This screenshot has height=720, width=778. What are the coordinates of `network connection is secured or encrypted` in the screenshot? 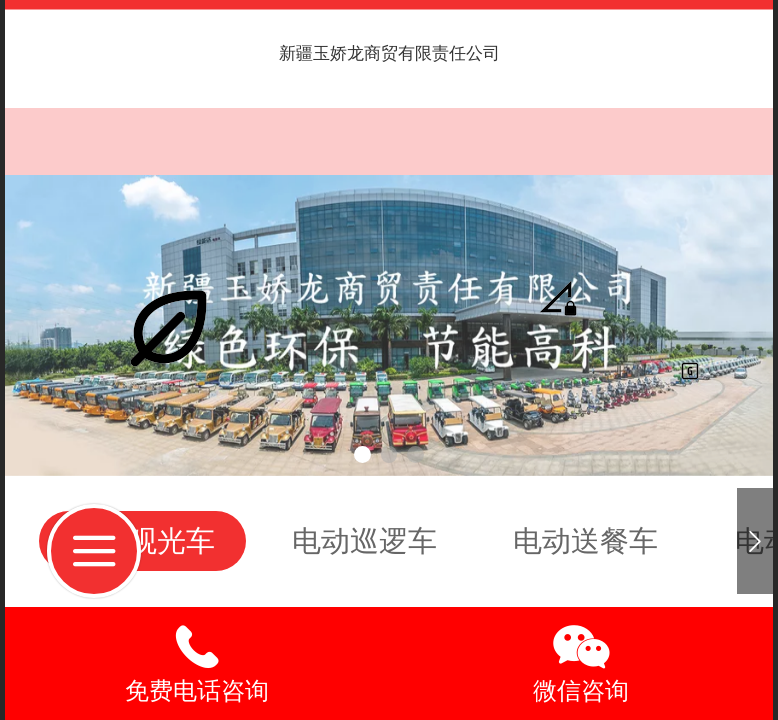 It's located at (558, 299).